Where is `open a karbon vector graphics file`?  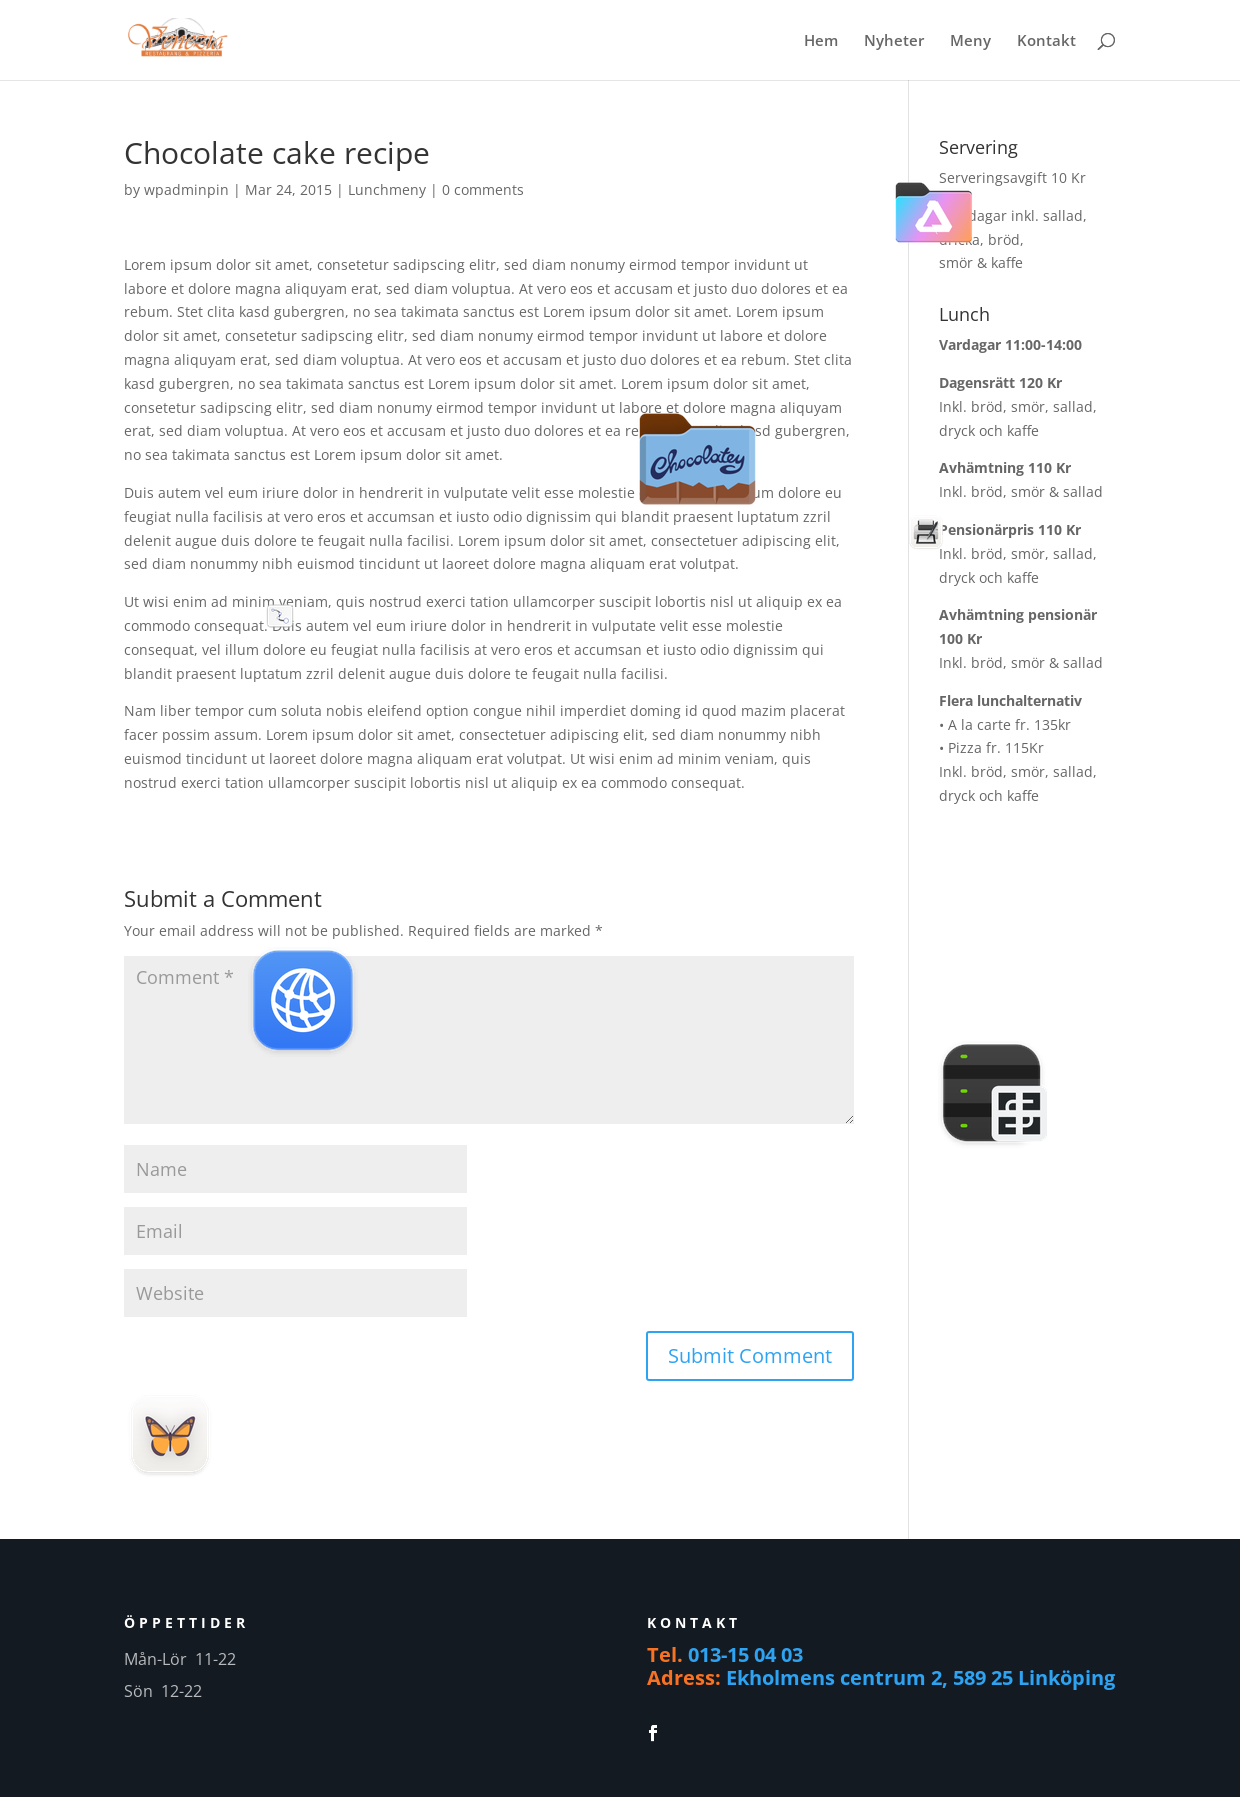
open a karbon vector graphics file is located at coordinates (280, 615).